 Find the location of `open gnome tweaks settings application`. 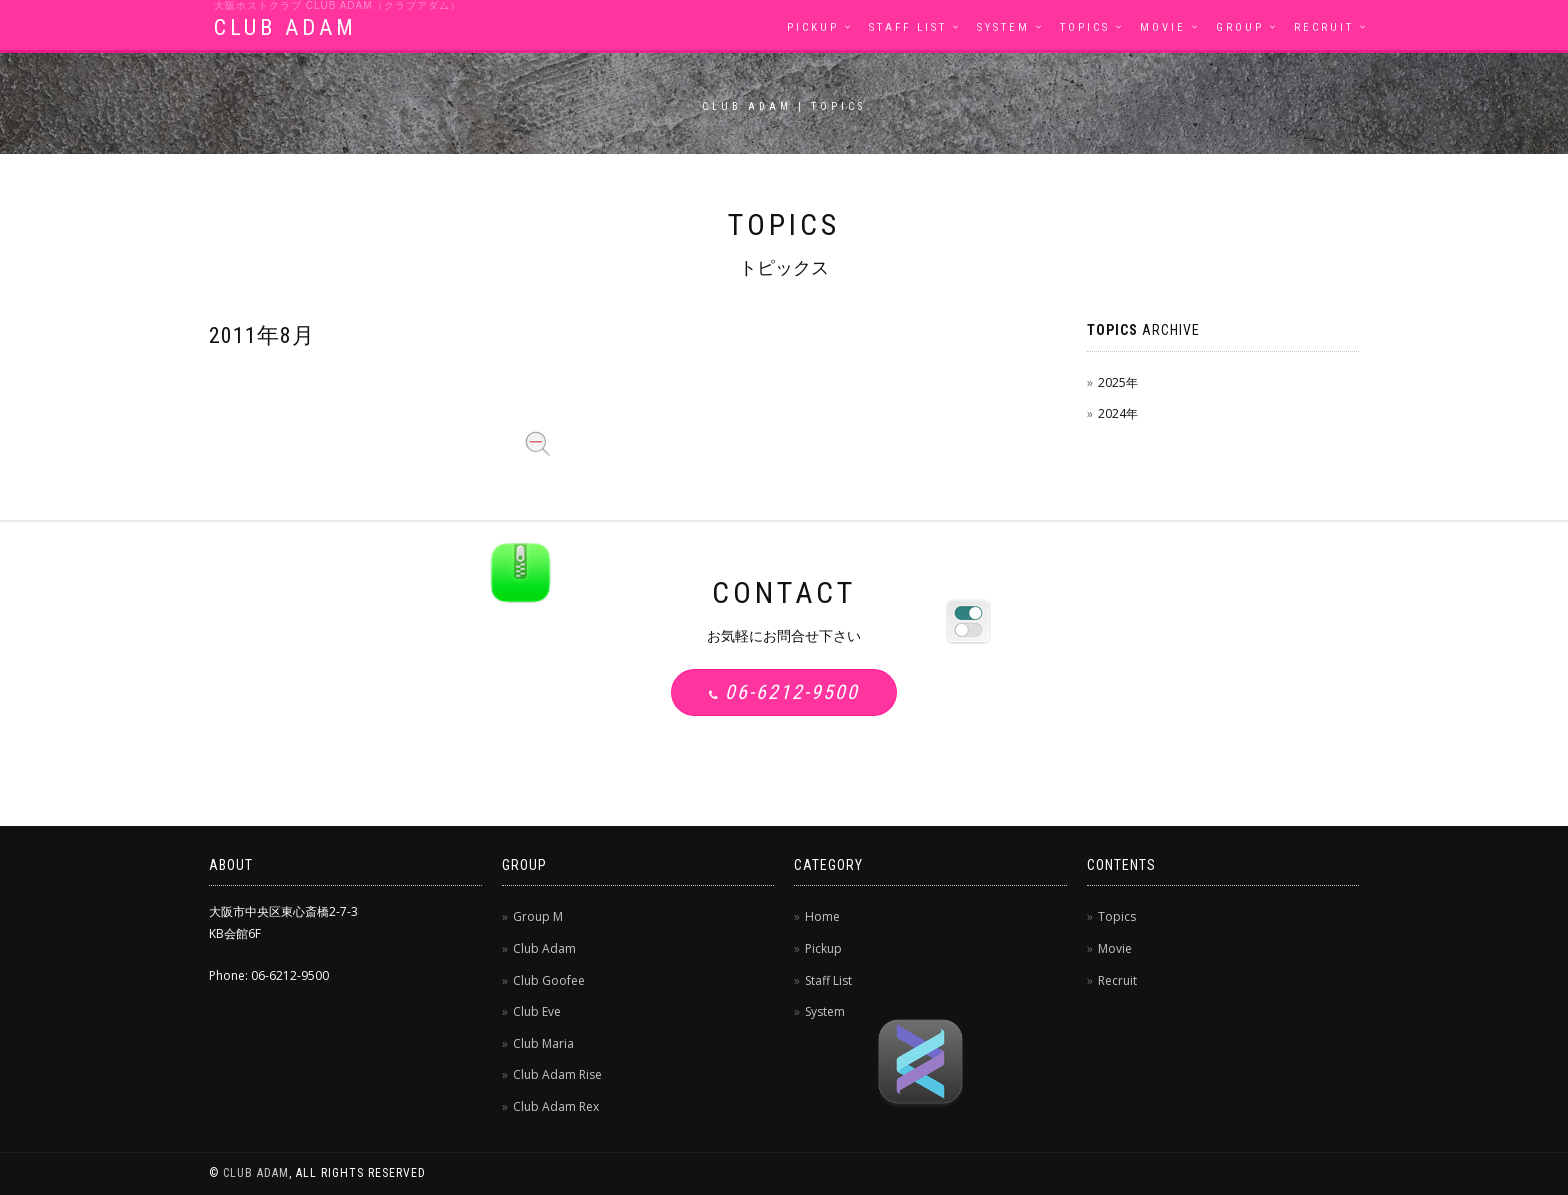

open gnome tweaks settings application is located at coordinates (968, 621).